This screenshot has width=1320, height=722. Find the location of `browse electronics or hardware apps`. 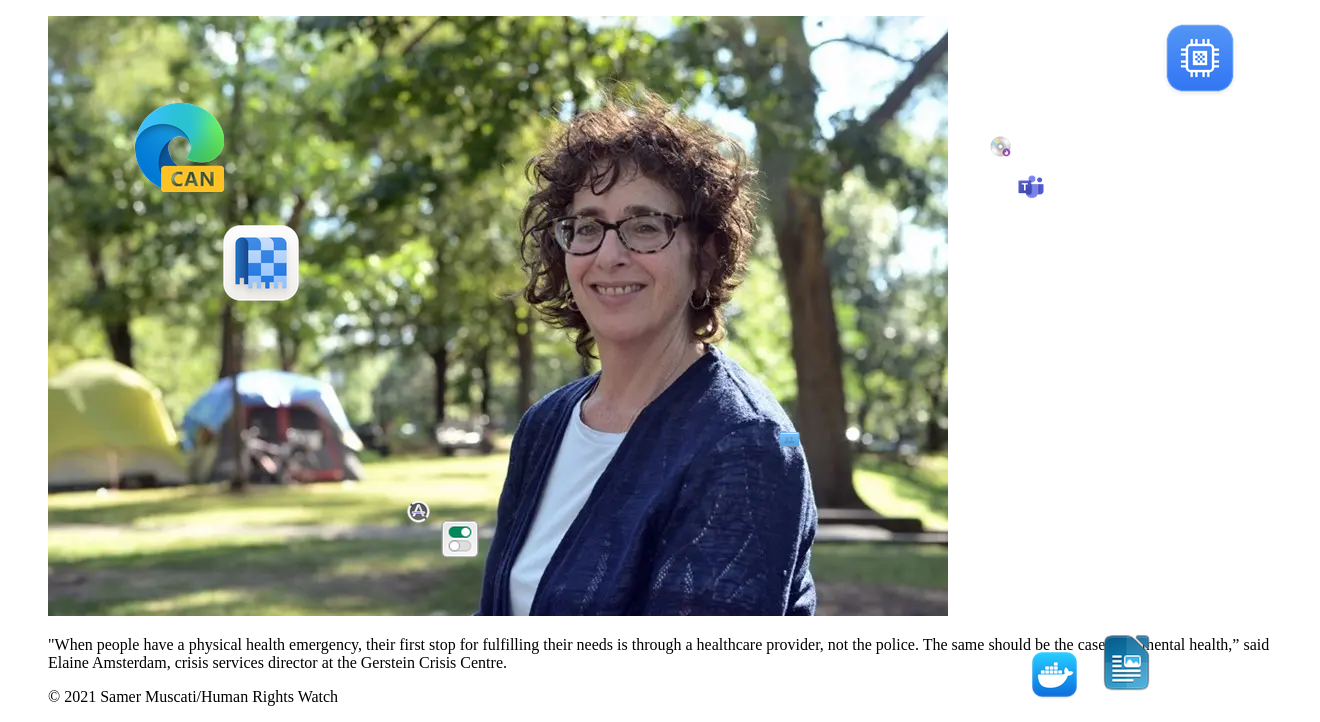

browse electronics or hardware apps is located at coordinates (1200, 58).